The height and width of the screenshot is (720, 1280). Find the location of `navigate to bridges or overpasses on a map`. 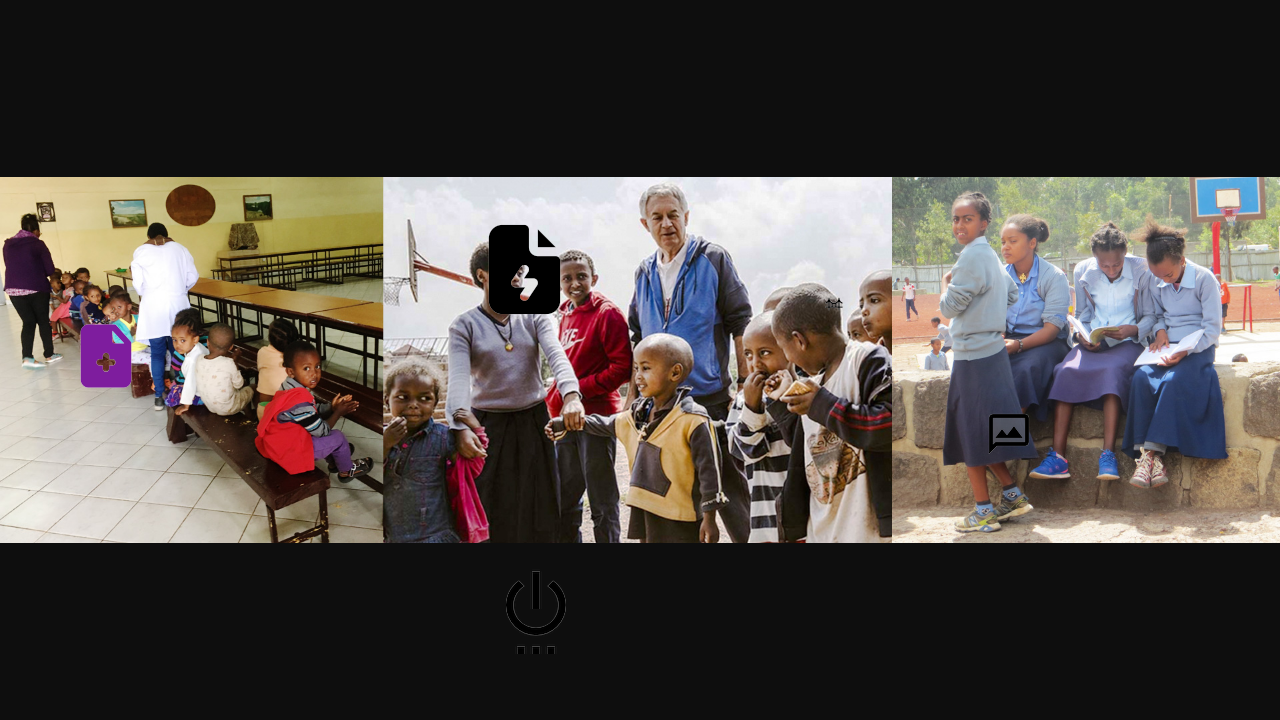

navigate to bridges or overpasses on a map is located at coordinates (834, 304).